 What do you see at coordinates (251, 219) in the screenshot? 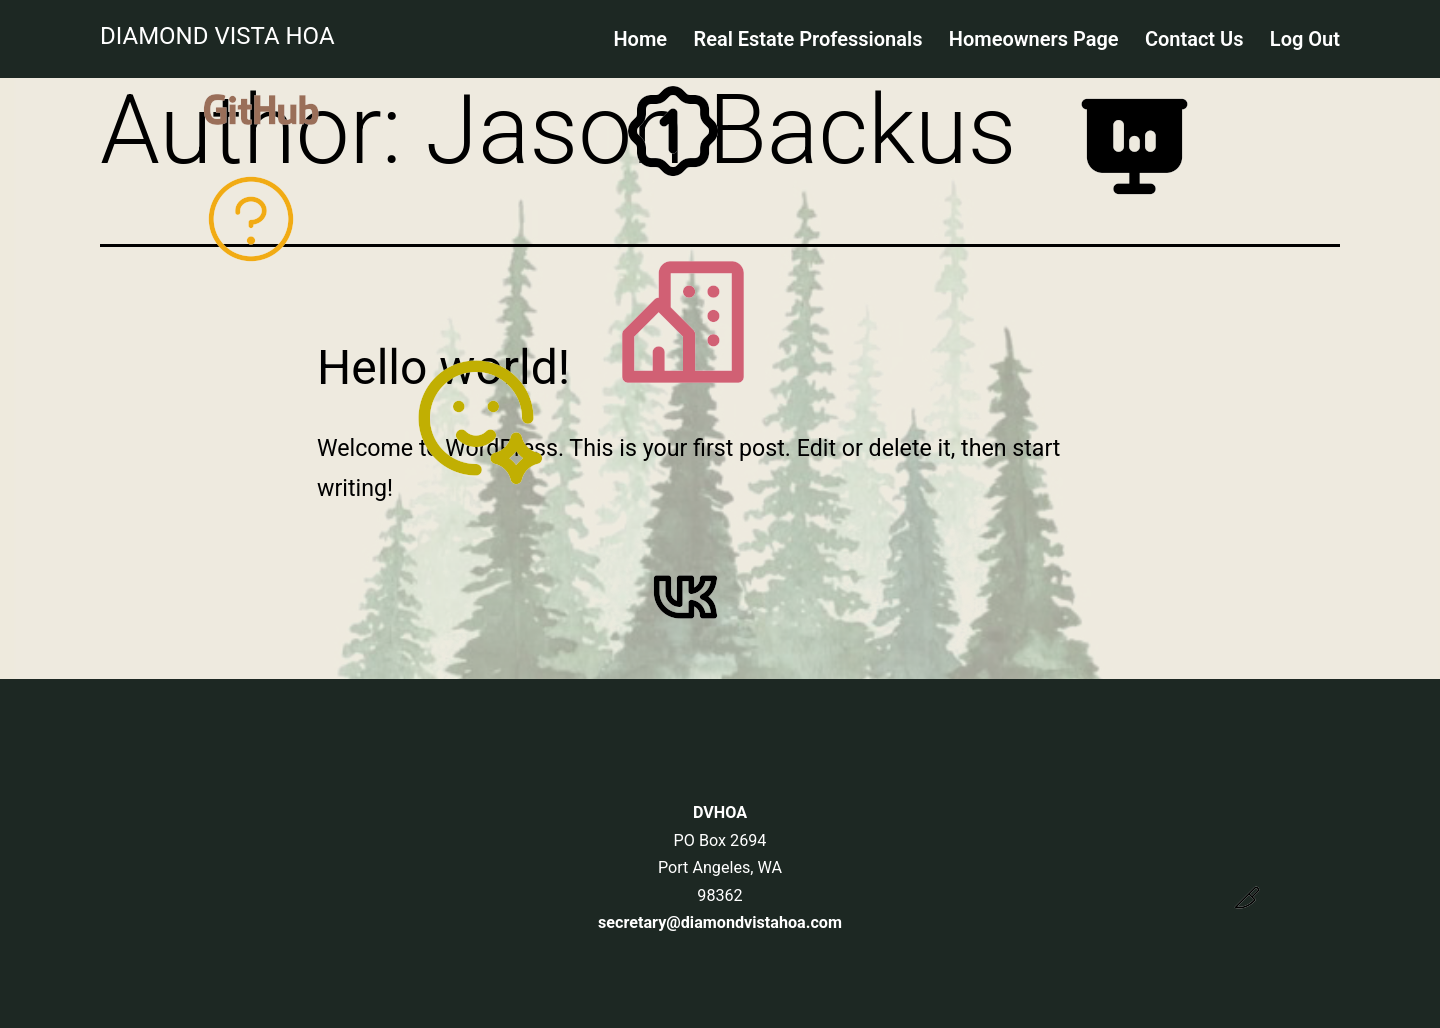
I see `access help or support` at bounding box center [251, 219].